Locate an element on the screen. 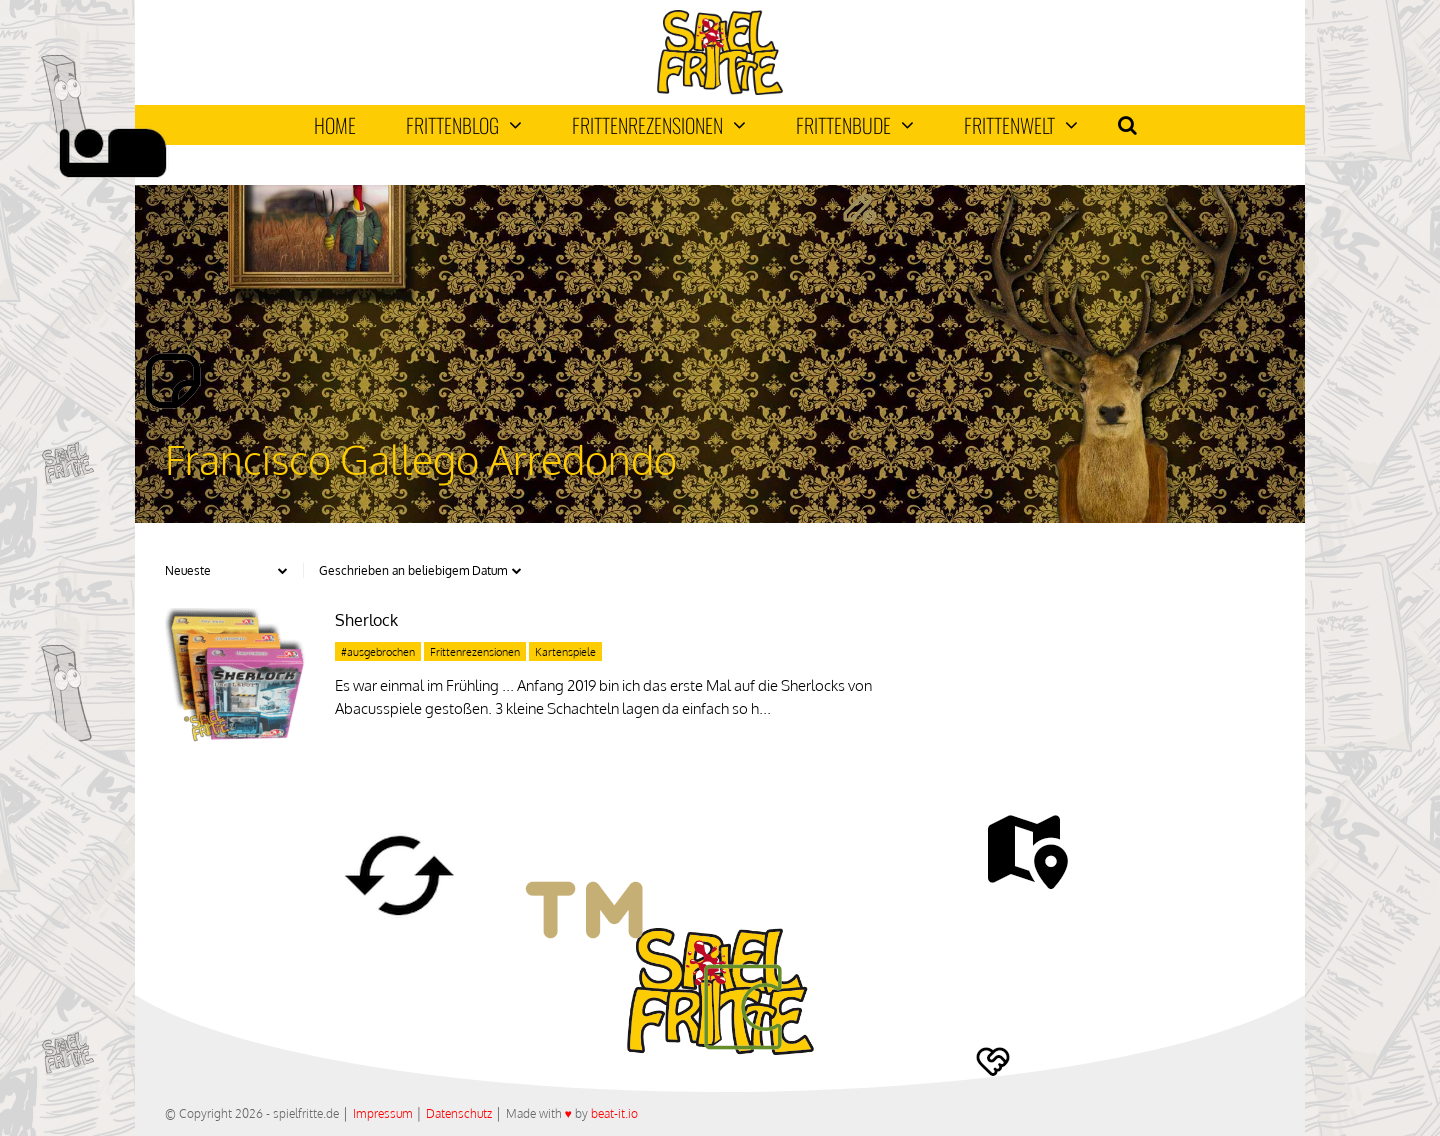 The image size is (1440, 1136). select a lie-flat or suite seat option is located at coordinates (113, 153).